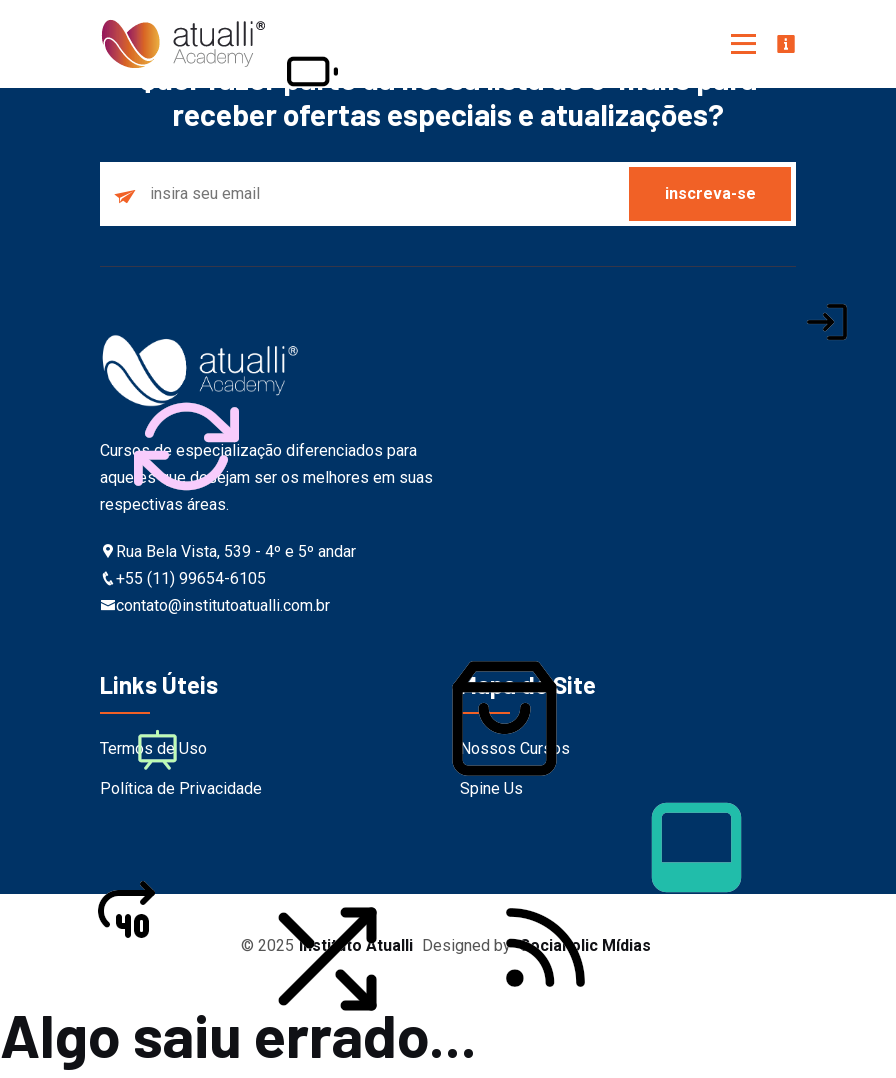  Describe the element at coordinates (504, 718) in the screenshot. I see `view your shopping cart` at that location.